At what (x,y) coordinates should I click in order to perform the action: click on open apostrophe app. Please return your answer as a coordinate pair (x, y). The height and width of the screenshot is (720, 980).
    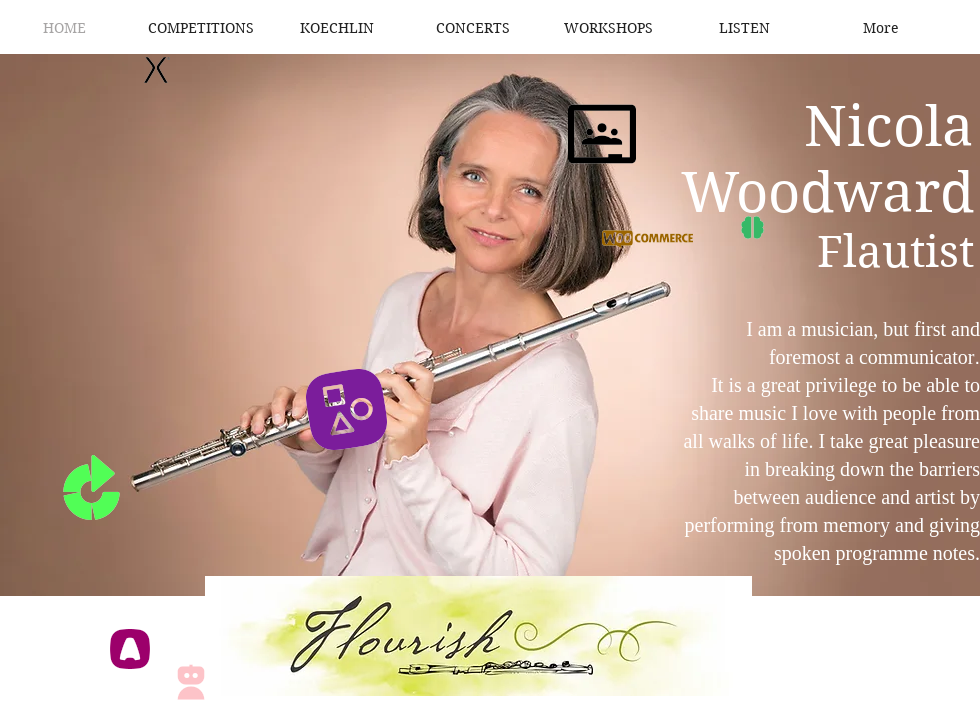
    Looking at the image, I should click on (346, 409).